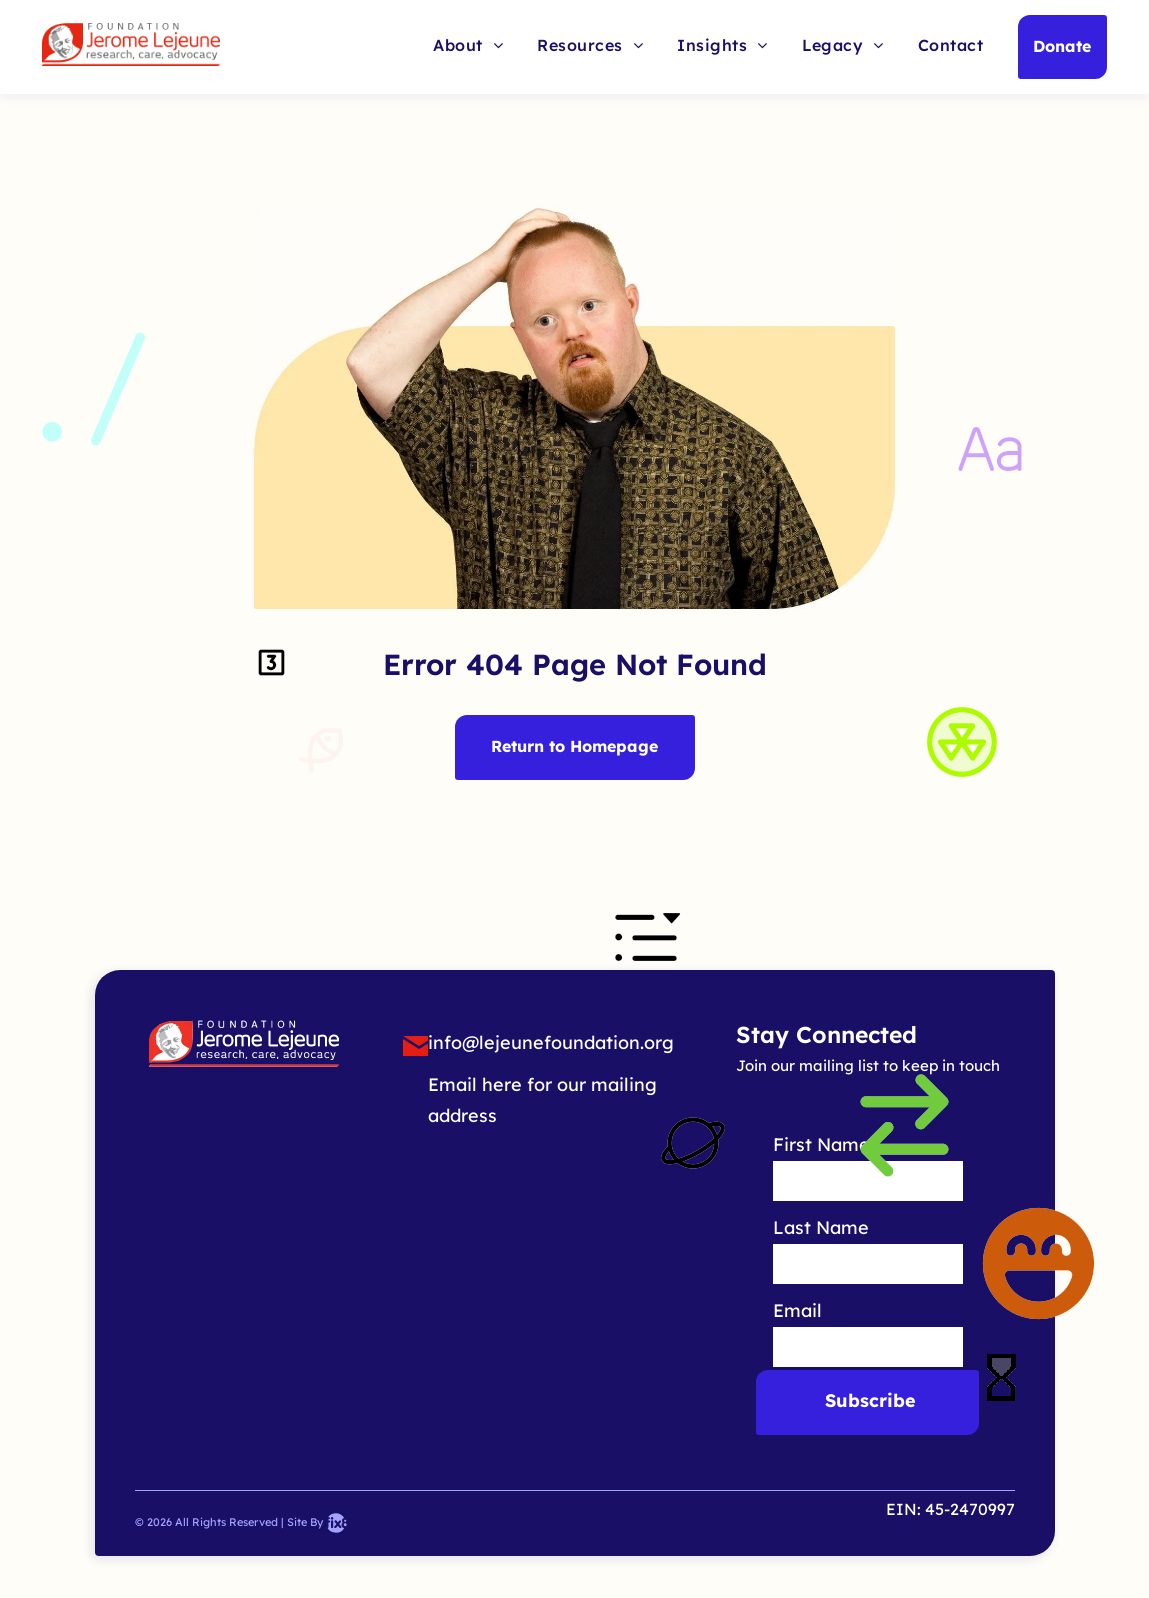 The height and width of the screenshot is (1598, 1149). What do you see at coordinates (1001, 1377) in the screenshot?
I see `indicates time remaining or process starting` at bounding box center [1001, 1377].